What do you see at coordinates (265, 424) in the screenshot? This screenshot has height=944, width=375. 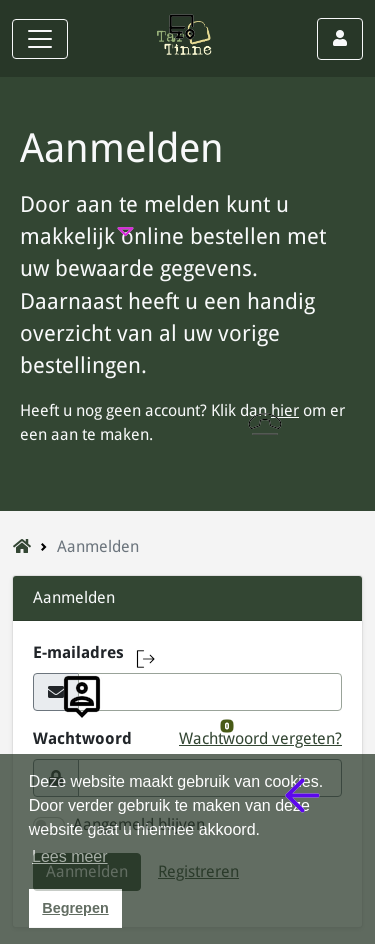 I see `end the current call` at bounding box center [265, 424].